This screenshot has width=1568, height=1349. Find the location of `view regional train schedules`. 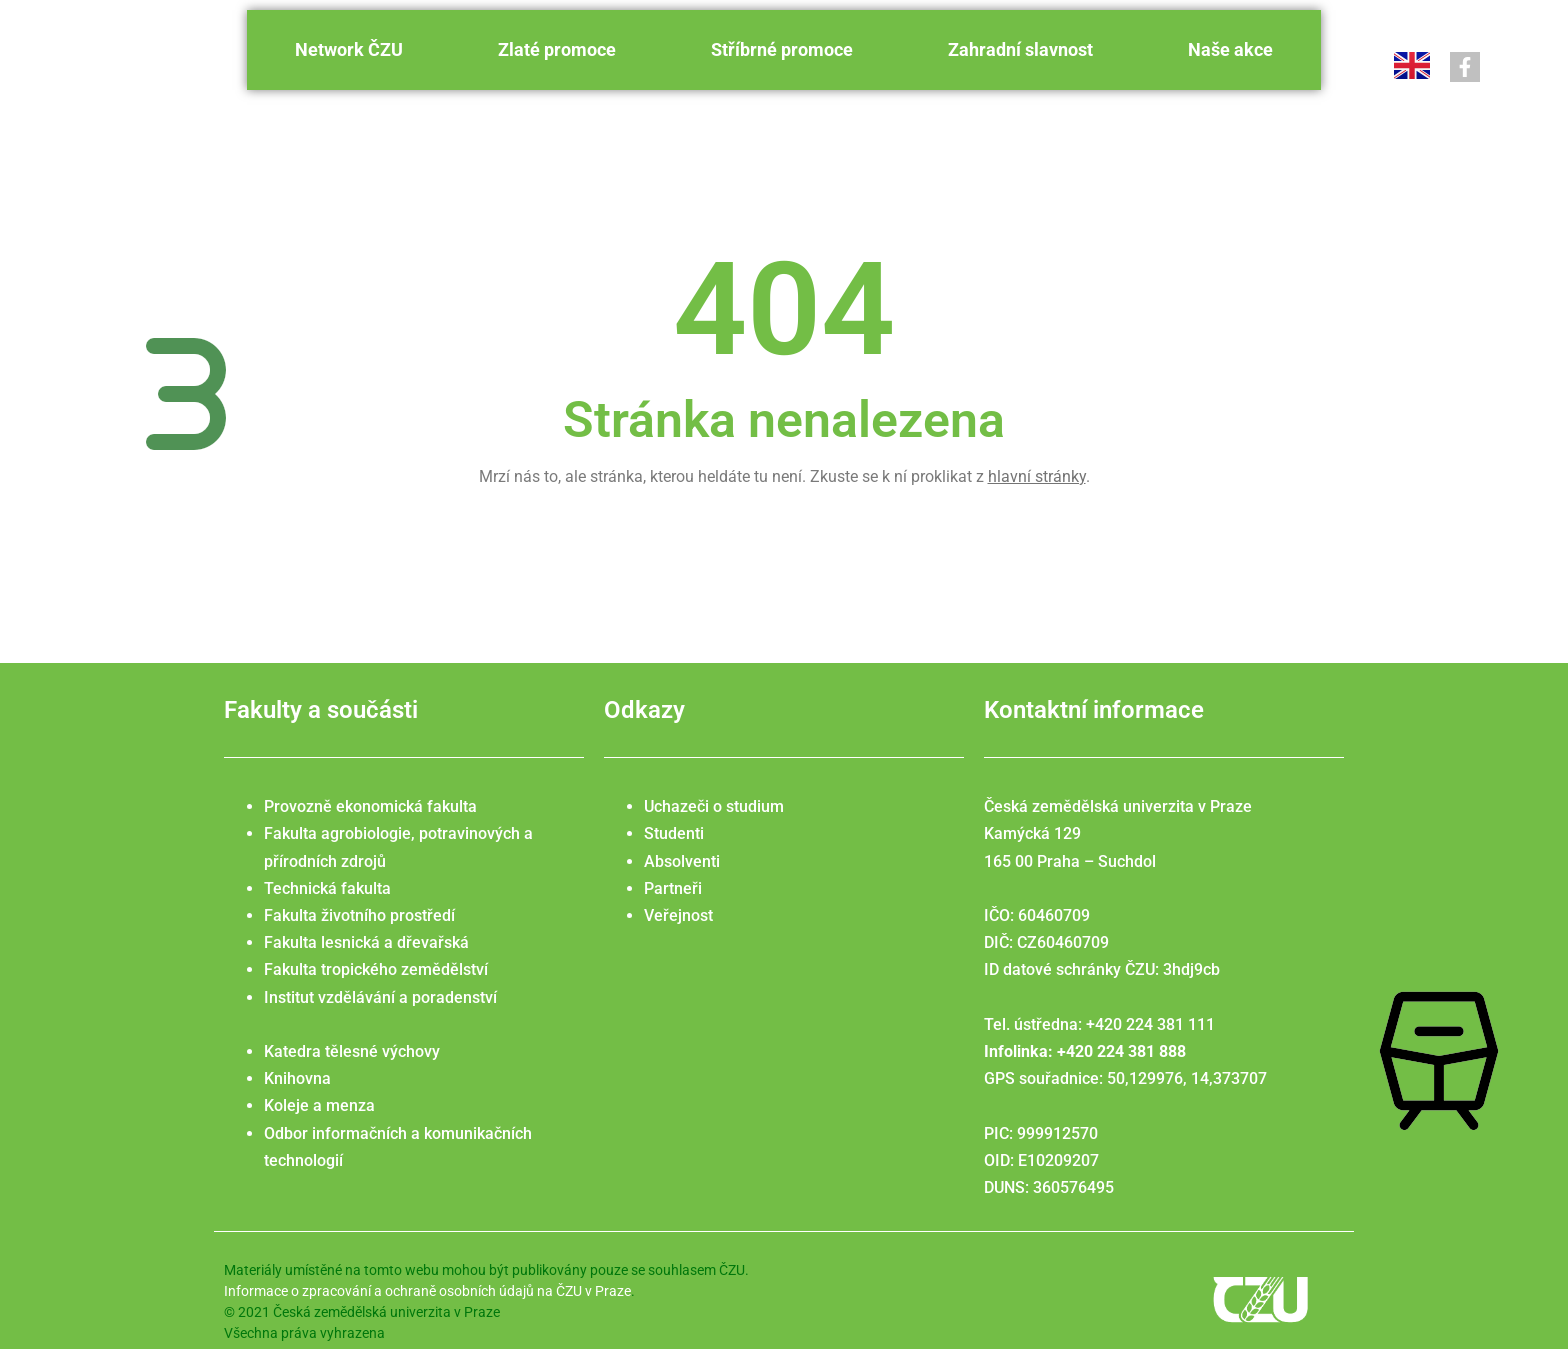

view regional train schedules is located at coordinates (1439, 1056).